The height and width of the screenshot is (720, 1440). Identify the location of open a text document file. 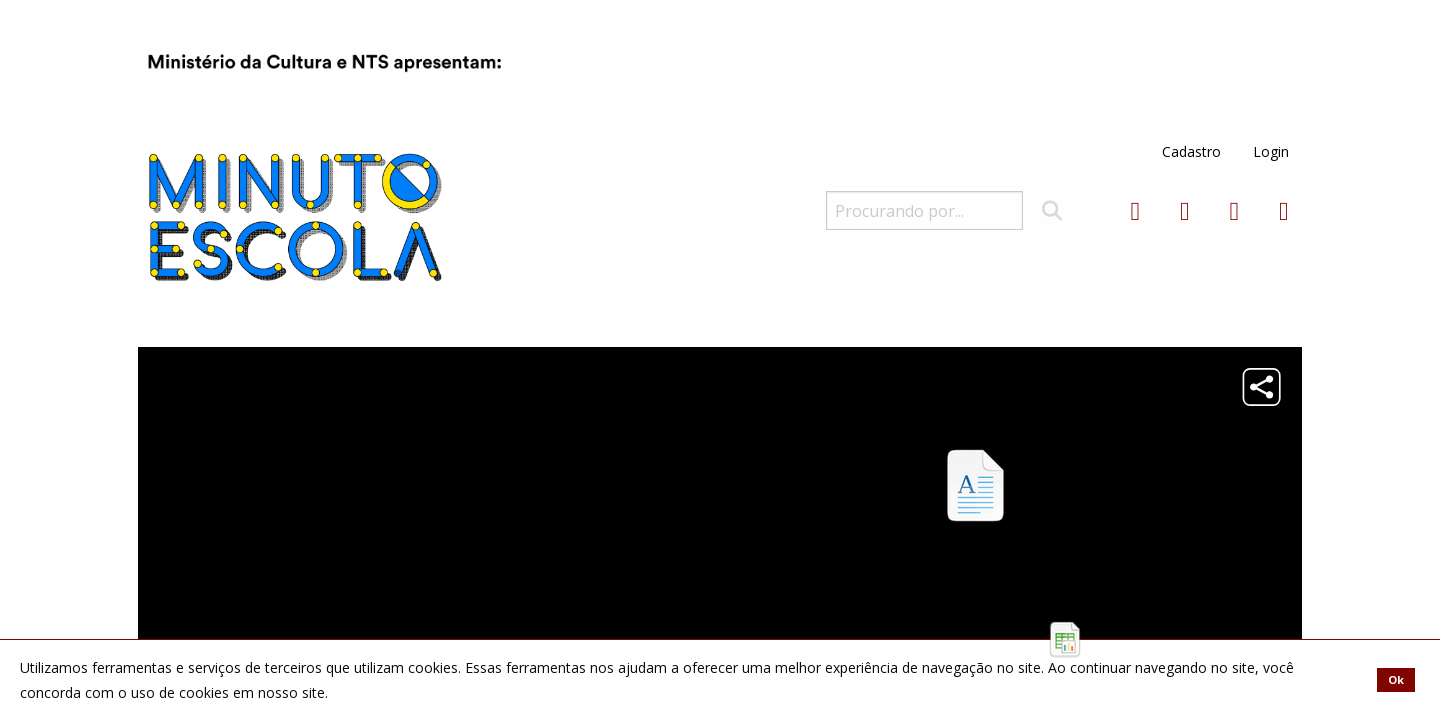
(975, 485).